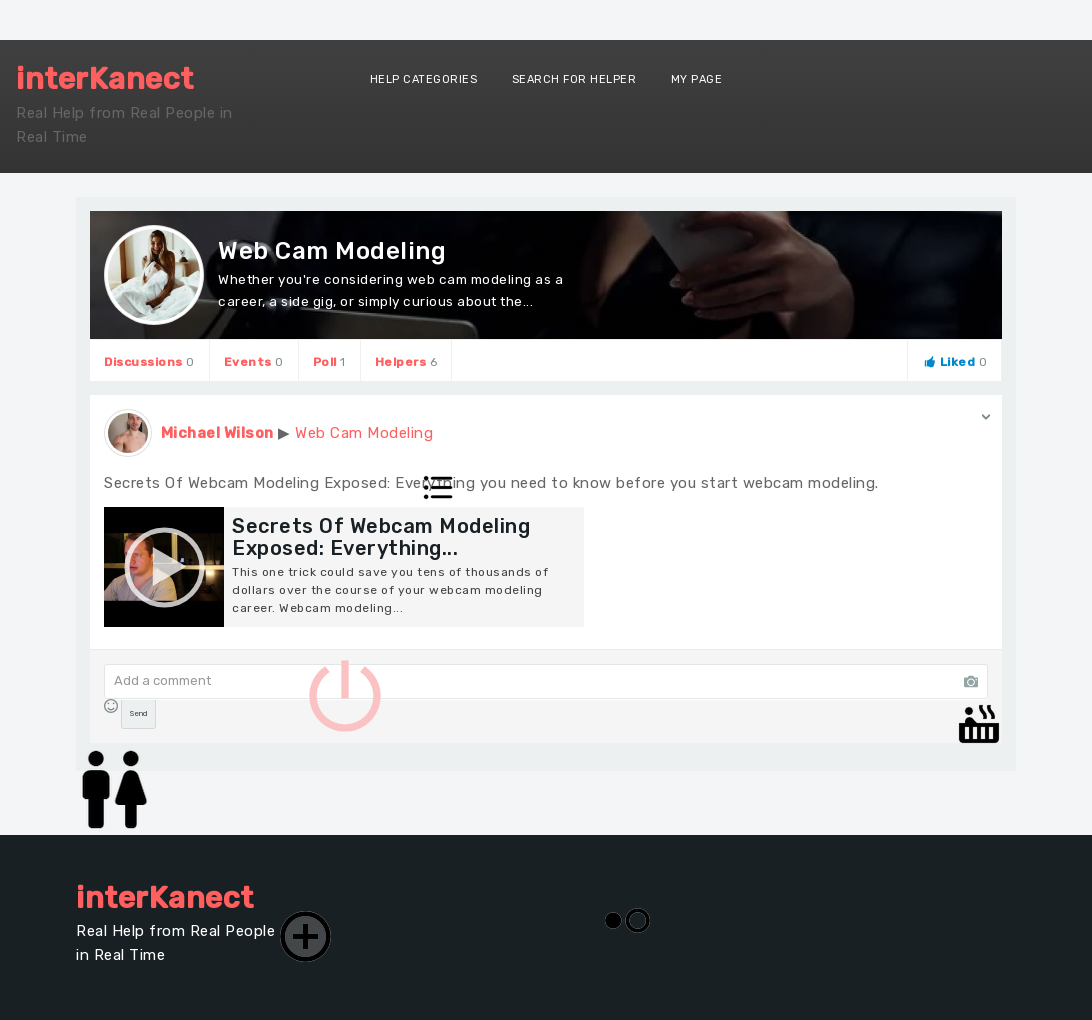 The image size is (1092, 1020). Describe the element at coordinates (113, 789) in the screenshot. I see `locate restroom facilities` at that location.